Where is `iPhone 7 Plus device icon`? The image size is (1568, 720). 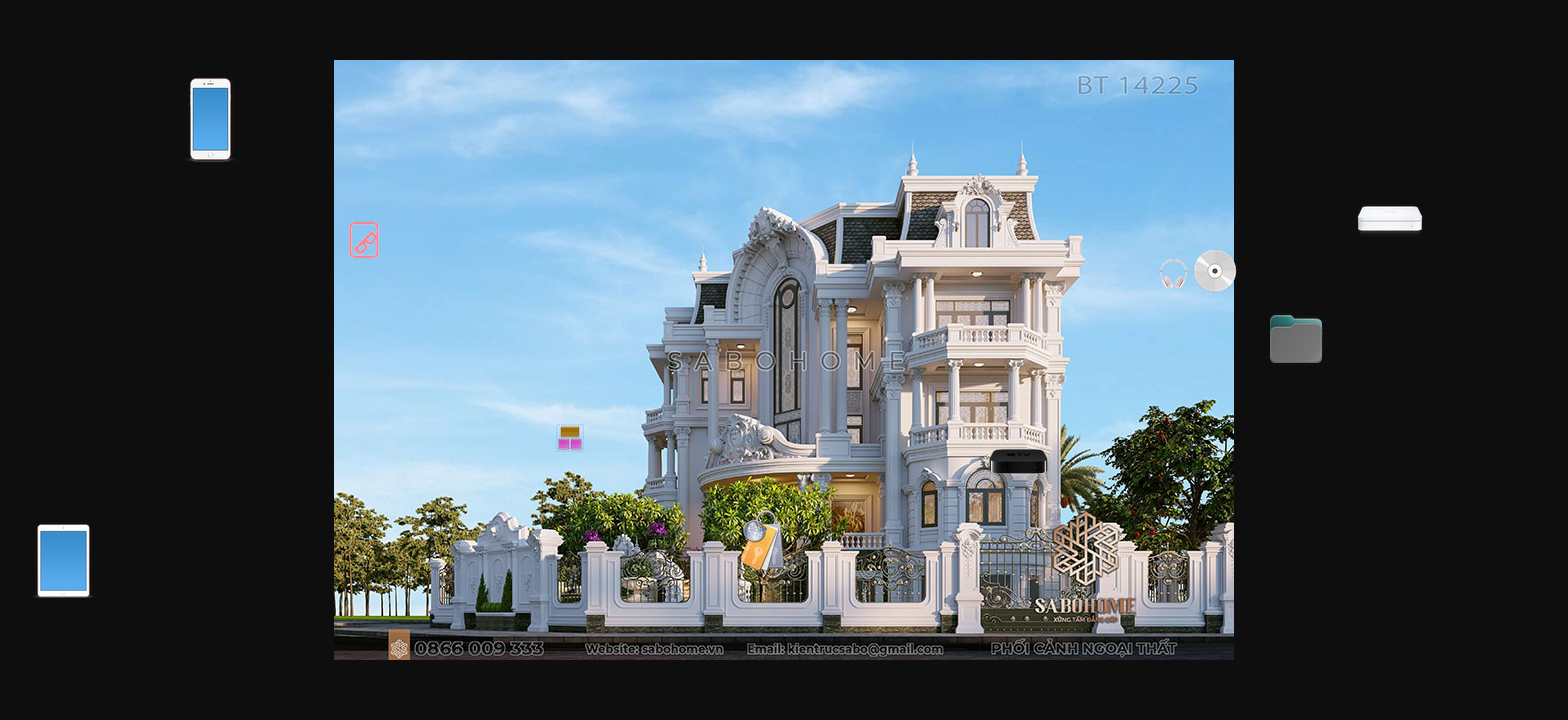 iPhone 7 Plus device icon is located at coordinates (210, 120).